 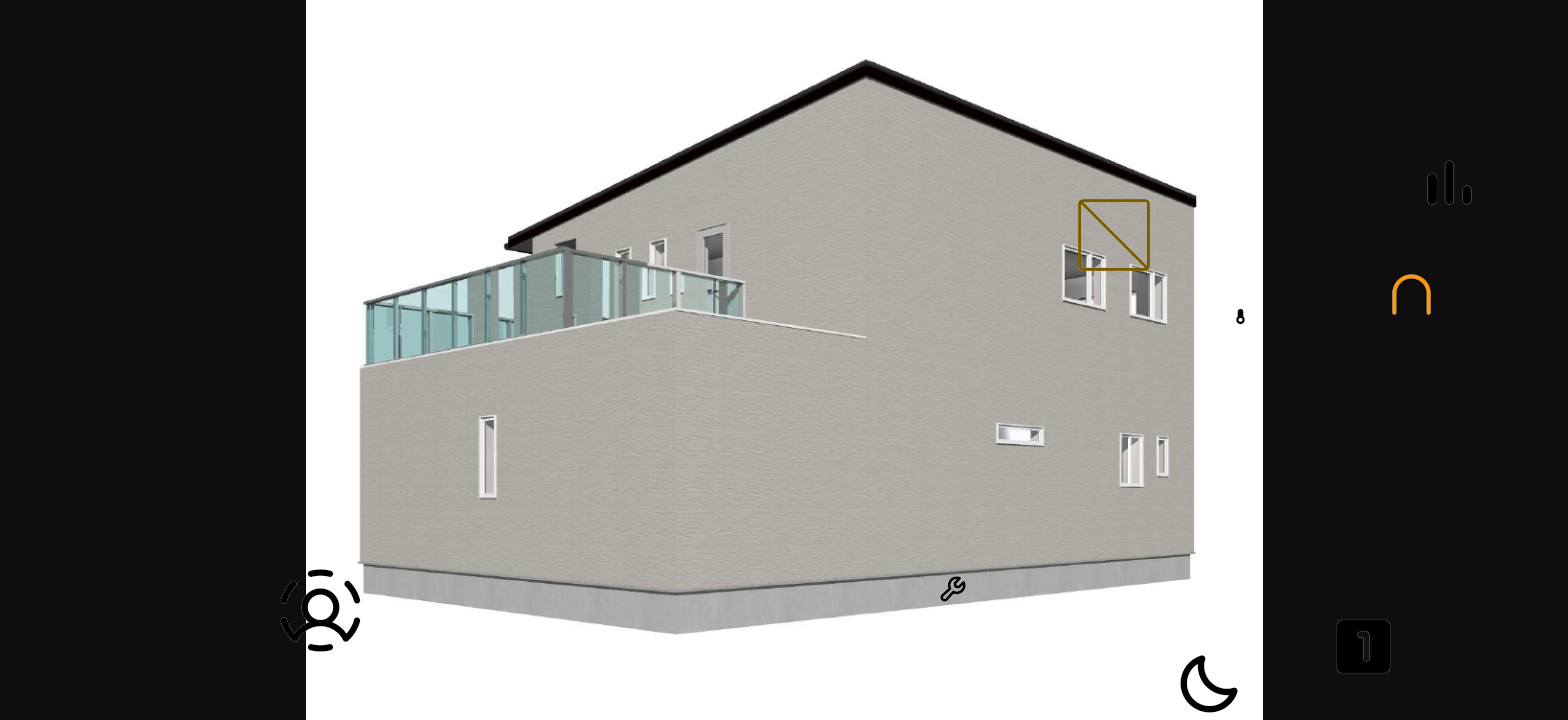 What do you see at coordinates (1207, 685) in the screenshot?
I see `toggle dark mode or night theme` at bounding box center [1207, 685].